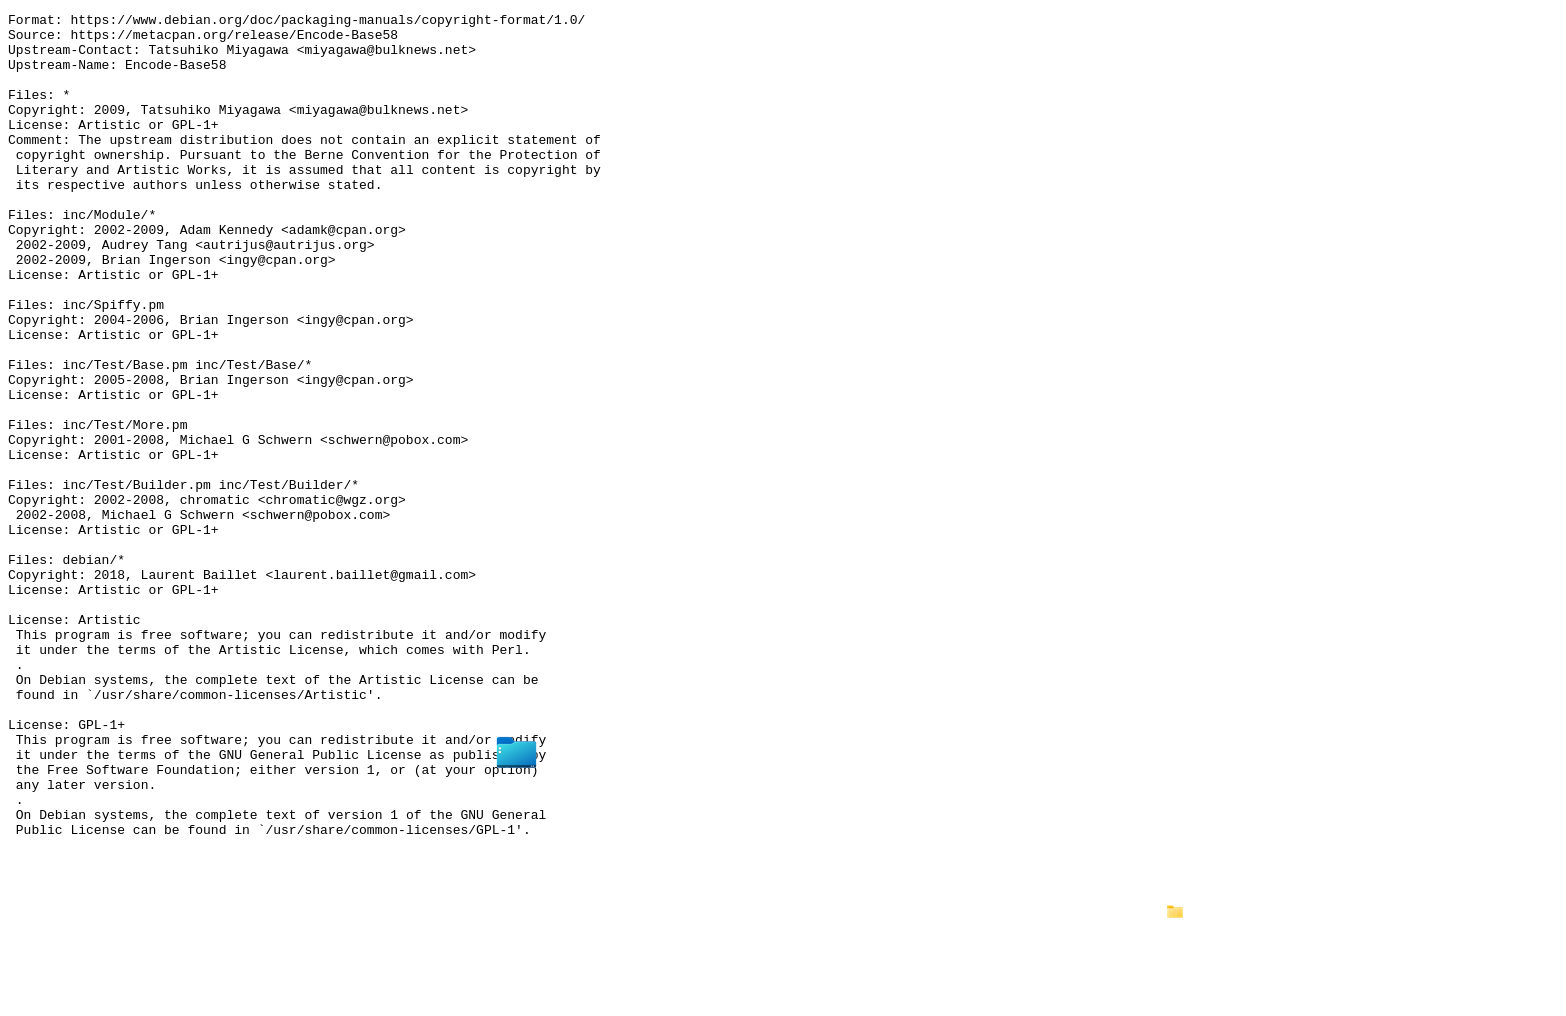  What do you see at coordinates (1175, 912) in the screenshot?
I see `open a folder to view its contents` at bounding box center [1175, 912].